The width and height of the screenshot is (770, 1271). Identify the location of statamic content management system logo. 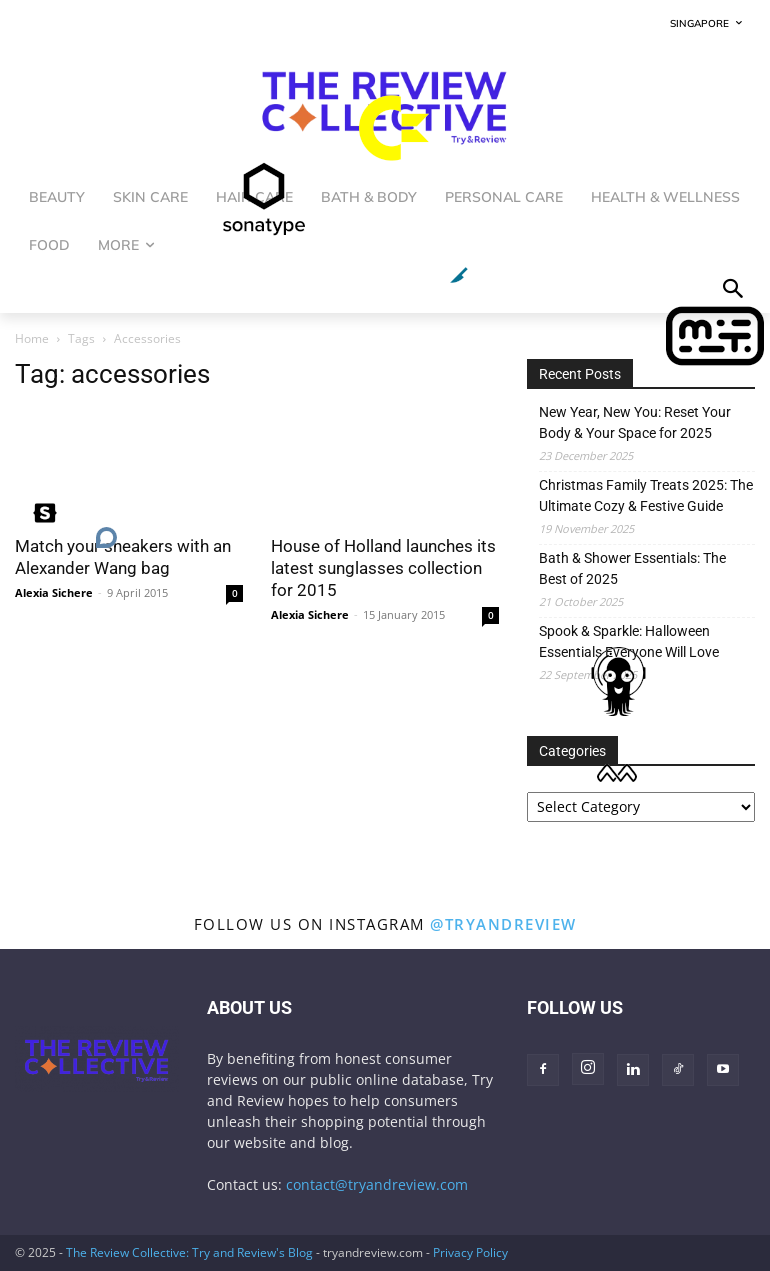
(45, 513).